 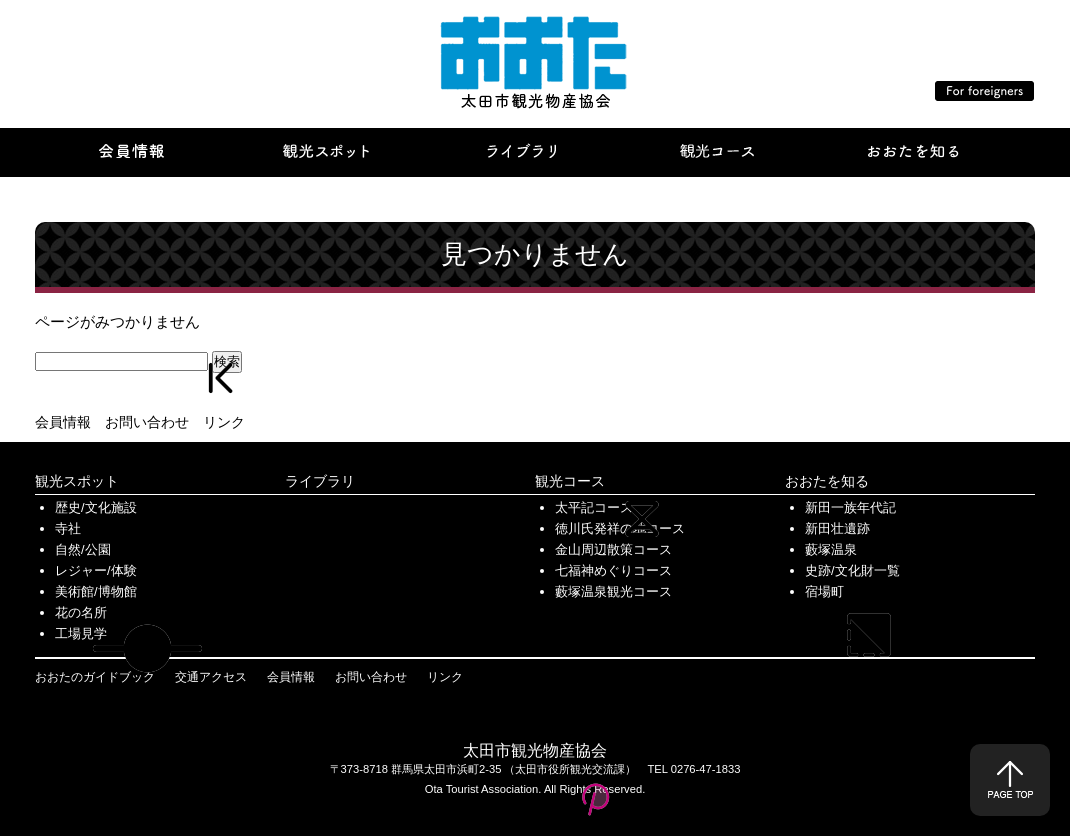 I want to click on navigate to the beginning or first item, so click(x=220, y=378).